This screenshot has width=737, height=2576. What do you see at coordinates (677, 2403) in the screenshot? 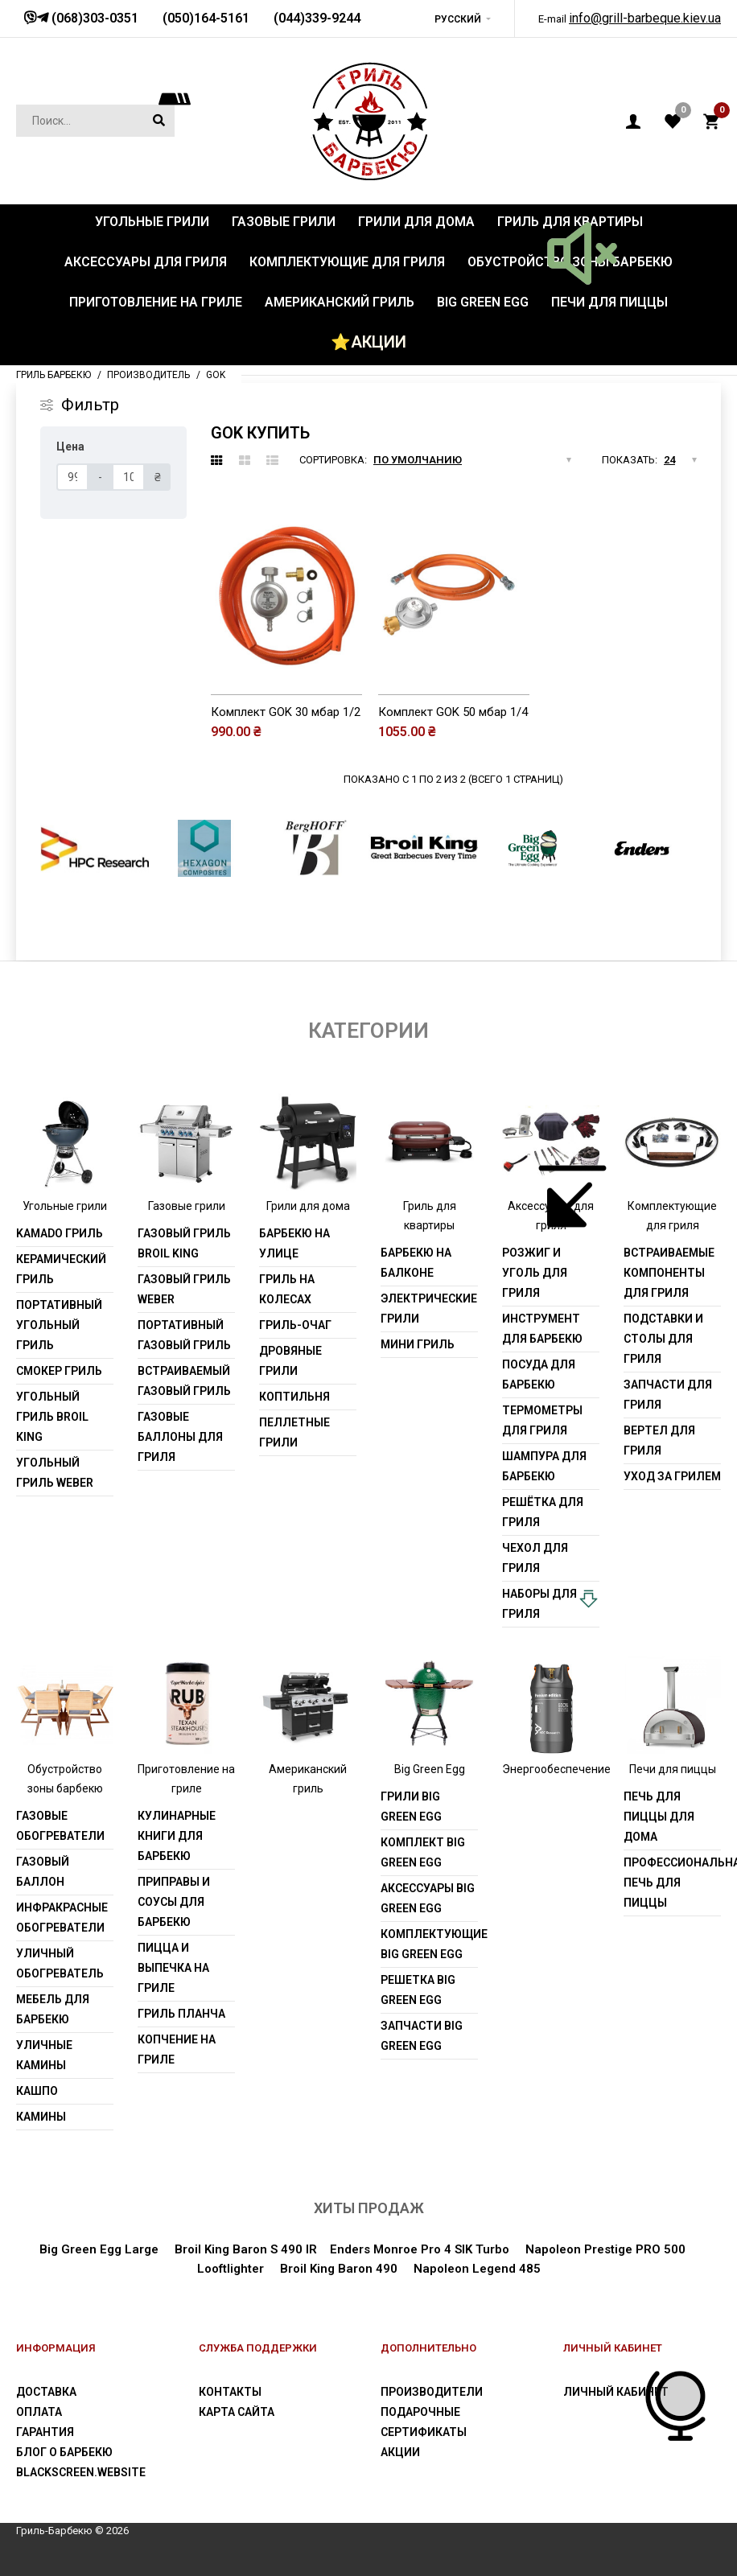
I see `access global or international settings` at bounding box center [677, 2403].